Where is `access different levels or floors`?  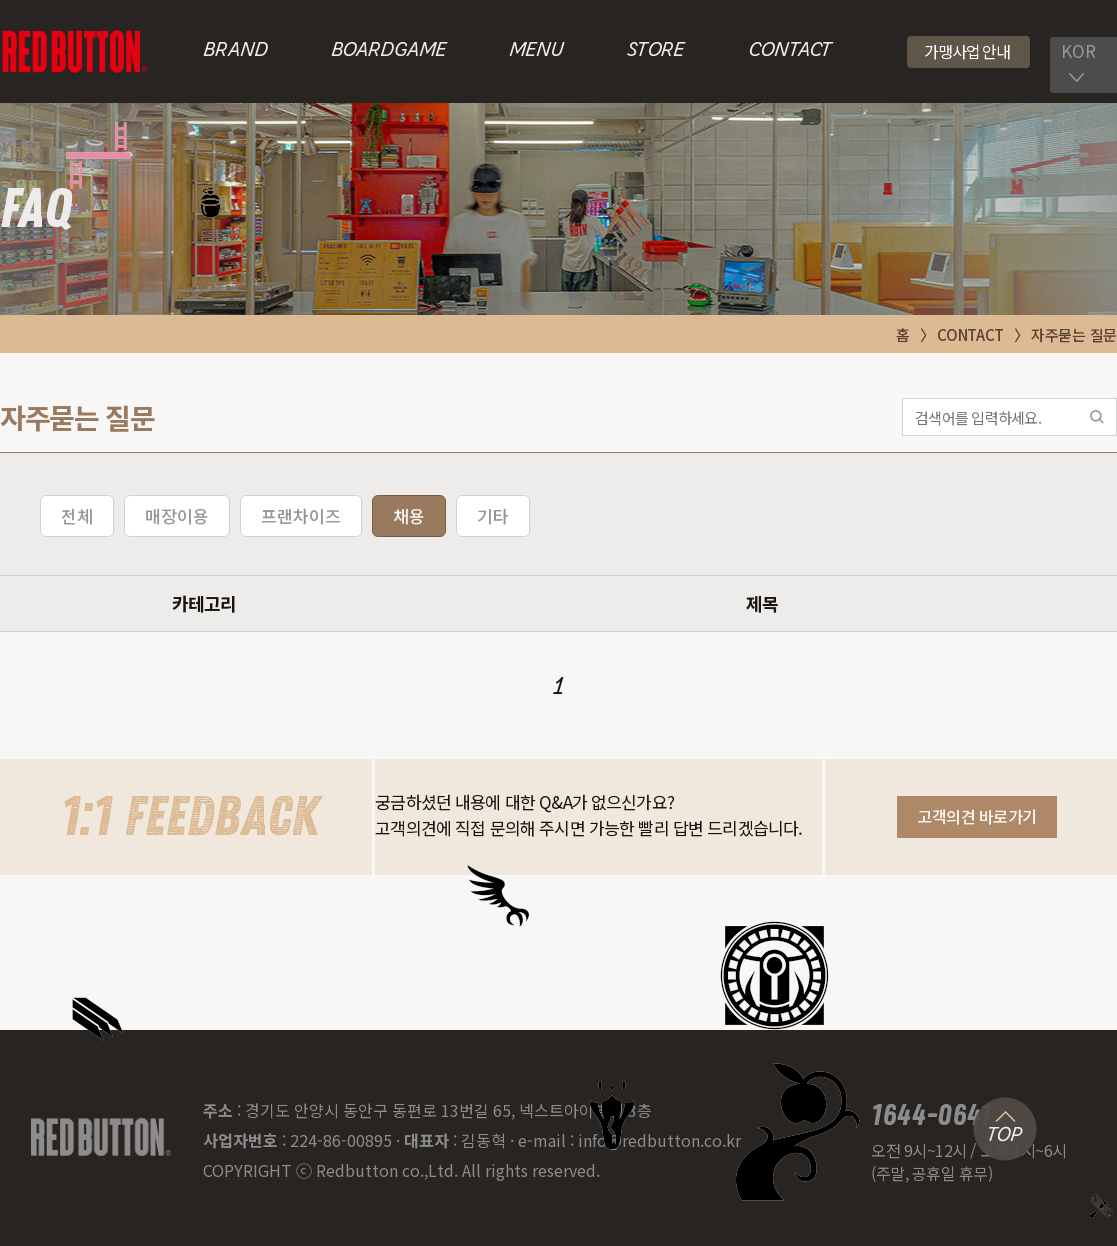 access different levels or floors is located at coordinates (98, 155).